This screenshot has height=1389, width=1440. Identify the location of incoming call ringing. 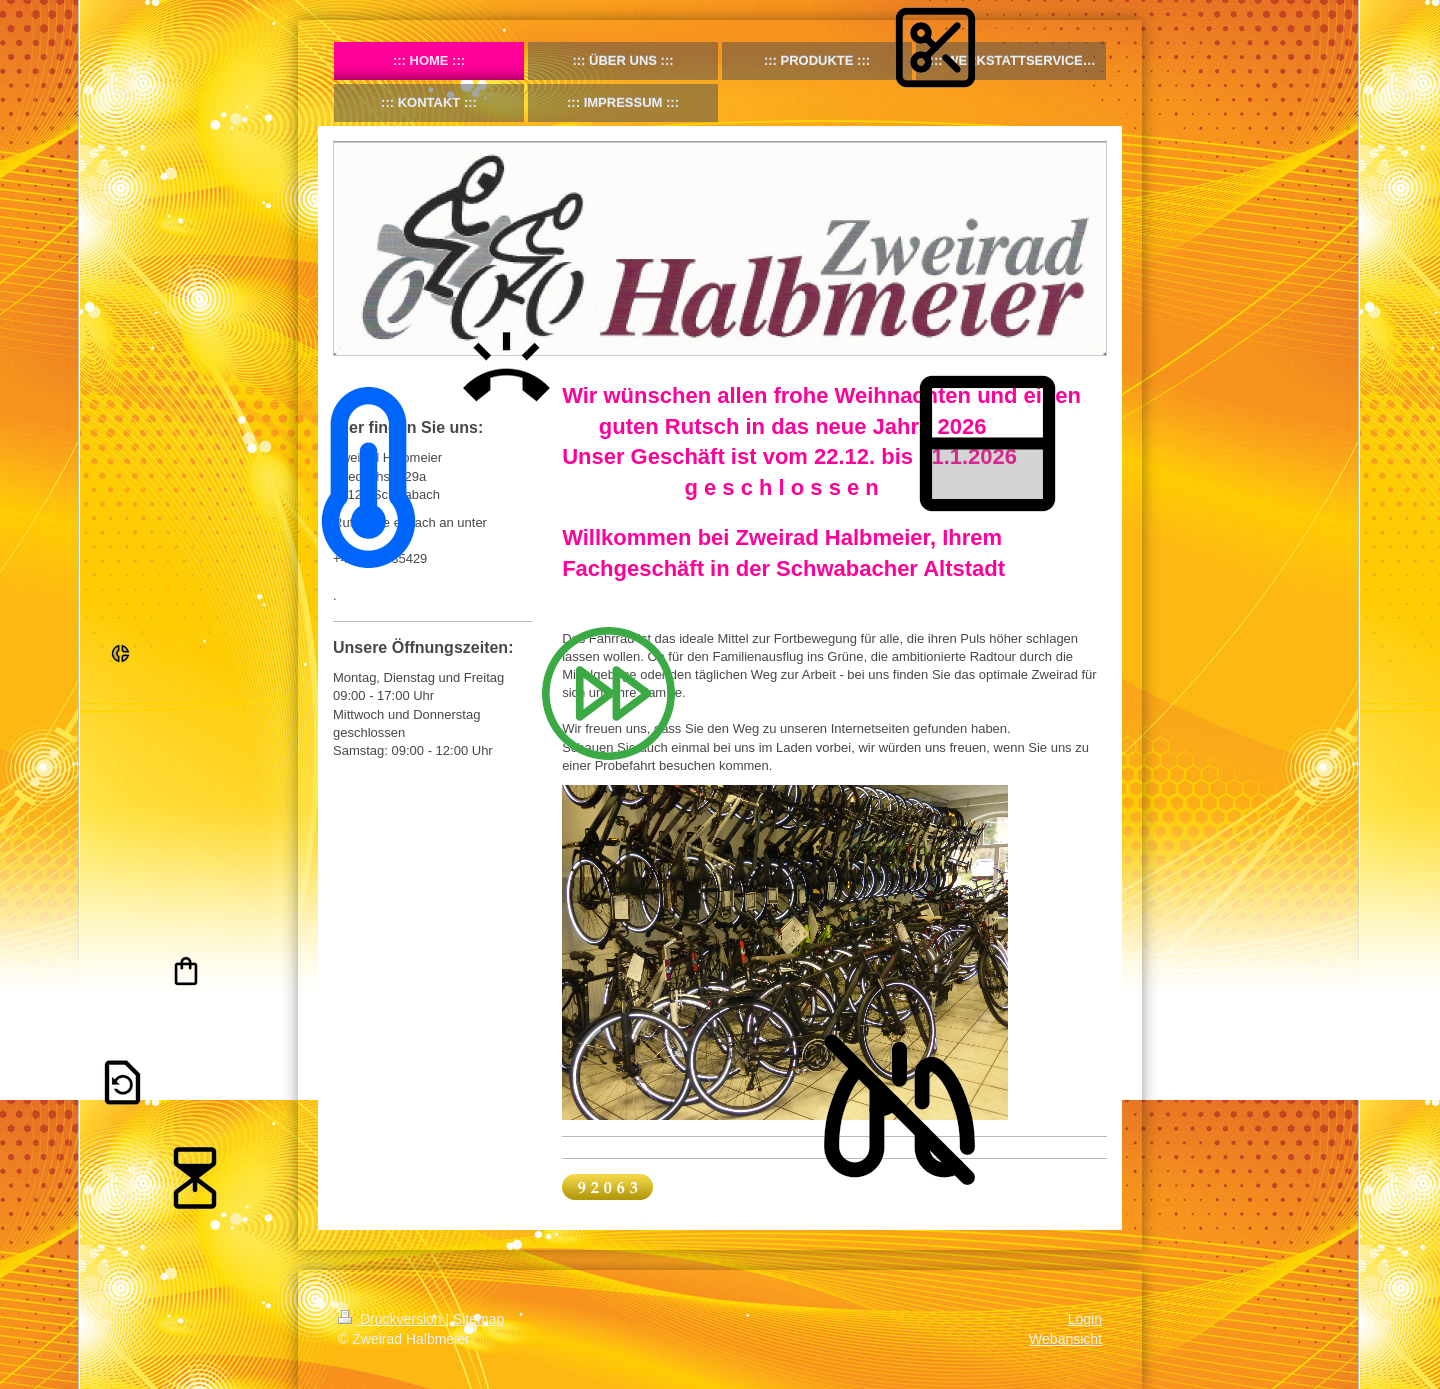
(506, 368).